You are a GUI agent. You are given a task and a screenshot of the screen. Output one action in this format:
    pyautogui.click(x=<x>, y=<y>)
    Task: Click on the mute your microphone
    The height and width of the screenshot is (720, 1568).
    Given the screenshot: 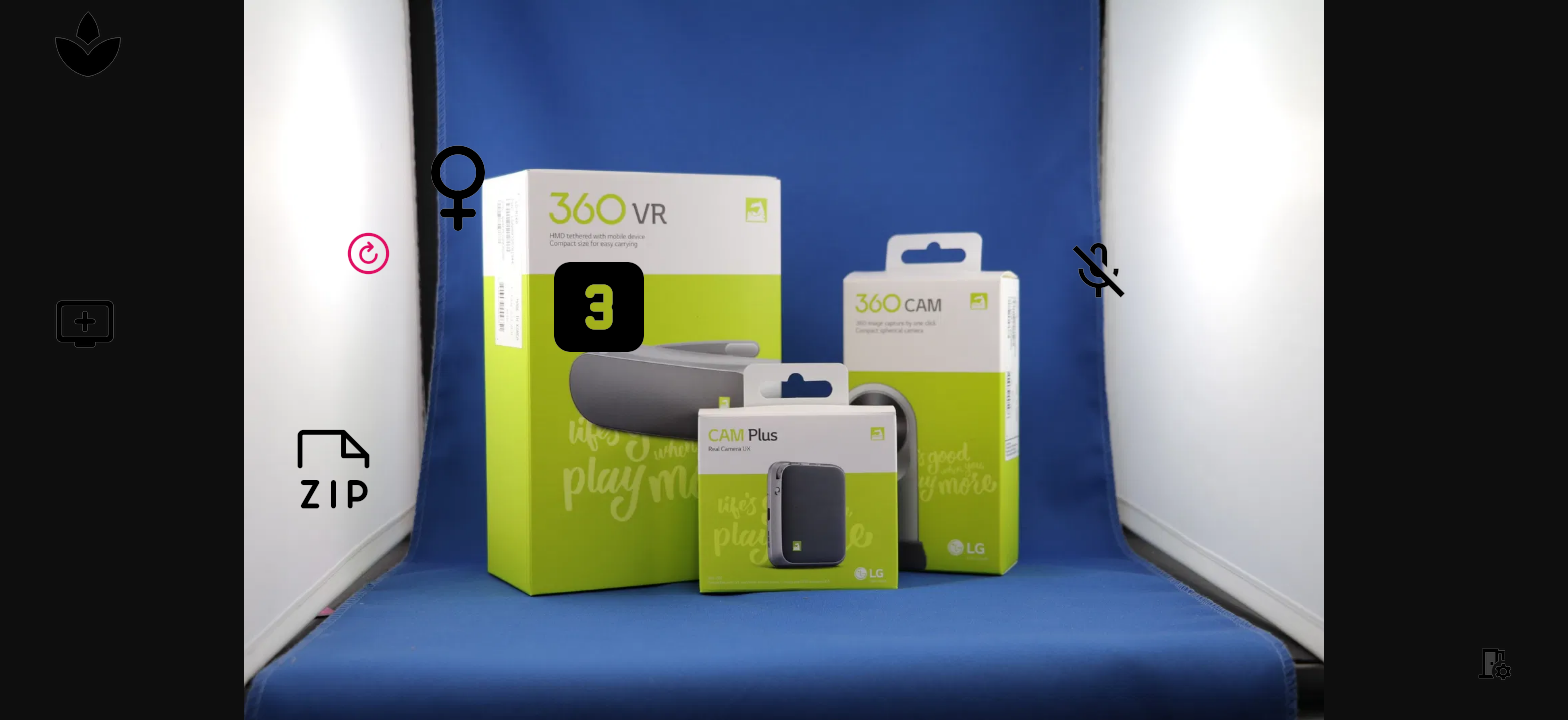 What is the action you would take?
    pyautogui.click(x=1098, y=271)
    